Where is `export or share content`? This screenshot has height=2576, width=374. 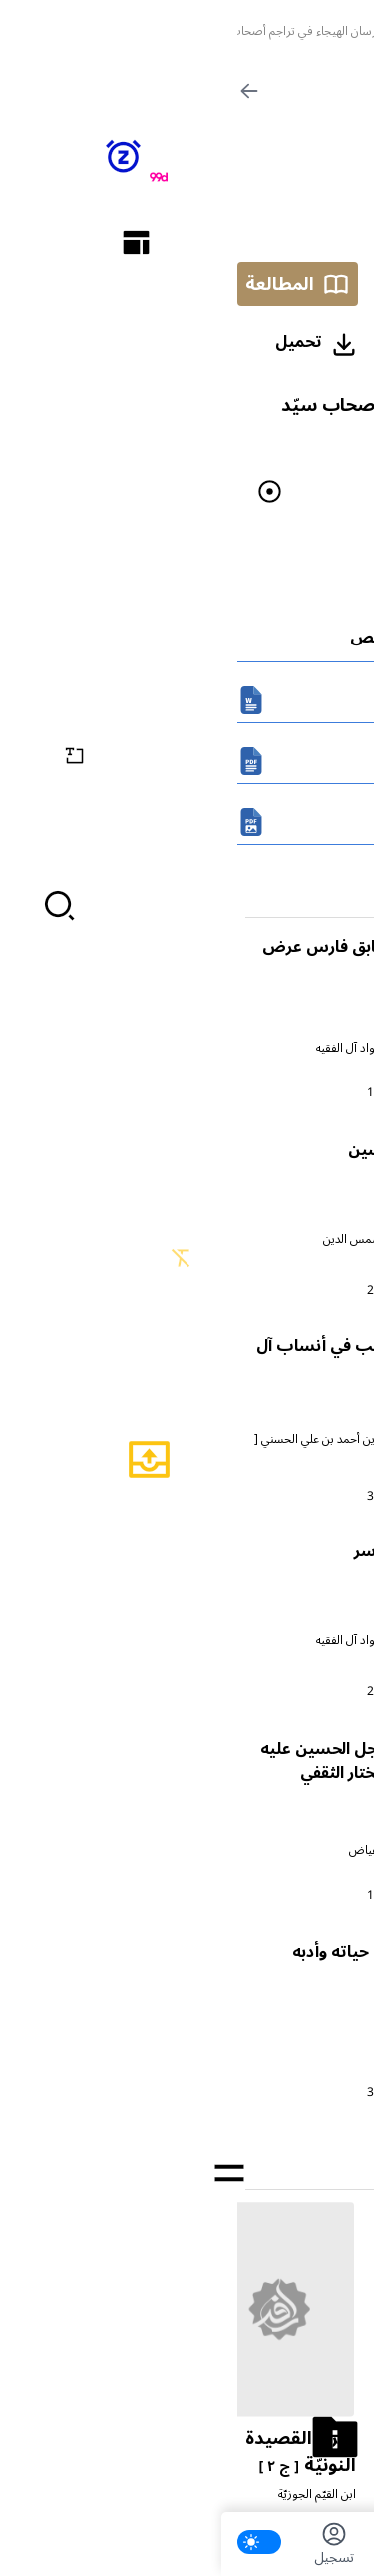 export or share content is located at coordinates (149, 1459).